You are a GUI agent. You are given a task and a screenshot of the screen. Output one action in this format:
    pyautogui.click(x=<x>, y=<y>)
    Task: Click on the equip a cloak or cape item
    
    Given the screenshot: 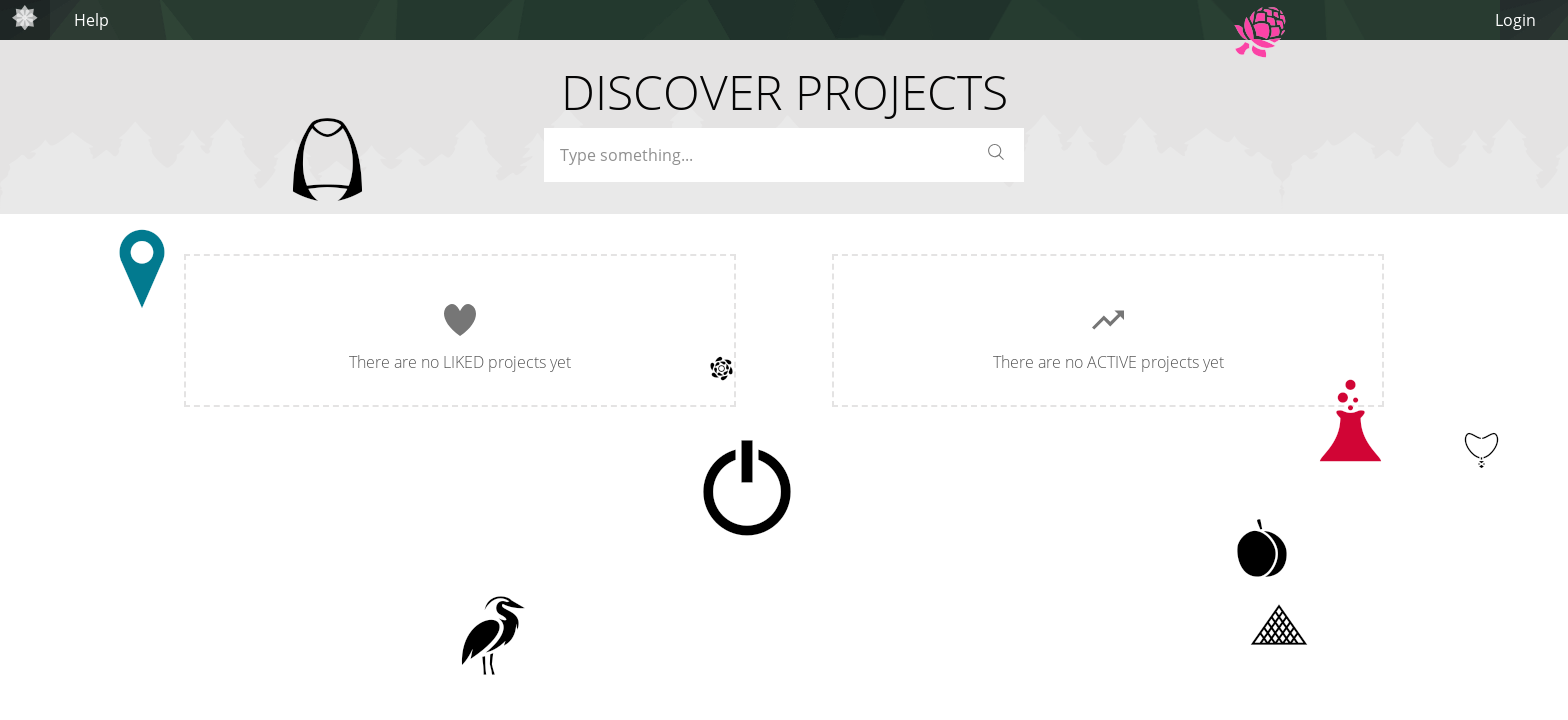 What is the action you would take?
    pyautogui.click(x=327, y=159)
    